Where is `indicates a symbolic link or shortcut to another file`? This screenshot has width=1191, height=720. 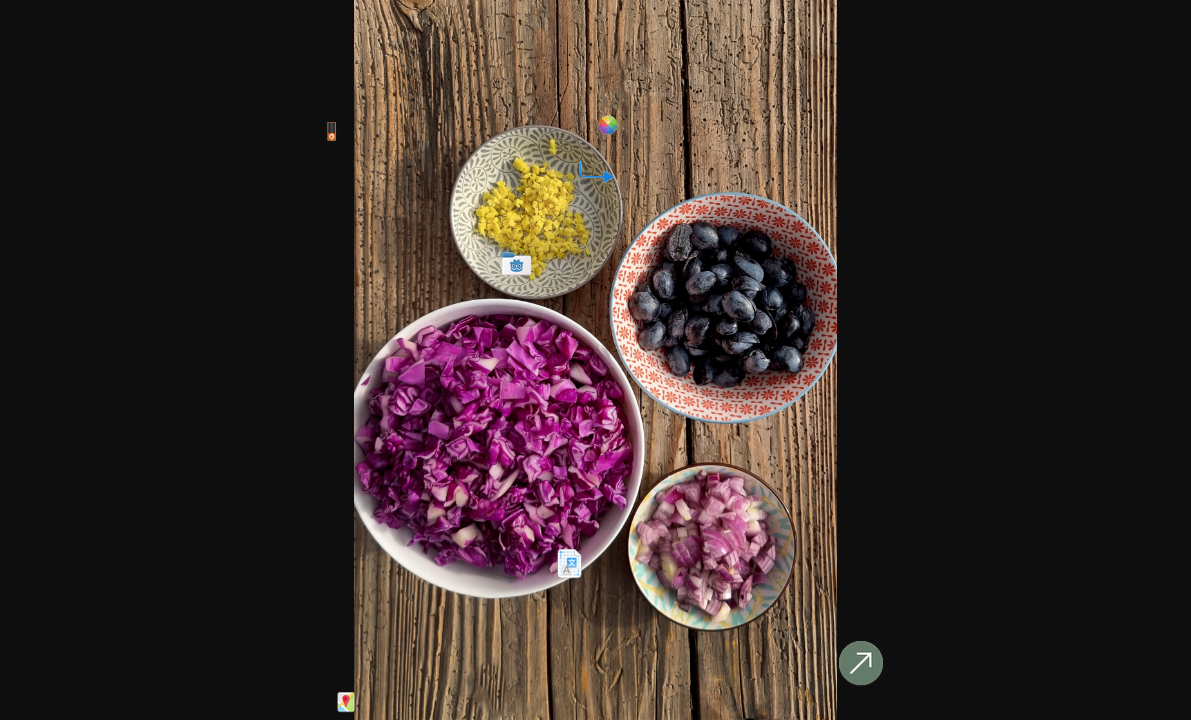 indicates a symbolic link or shortcut to another file is located at coordinates (861, 663).